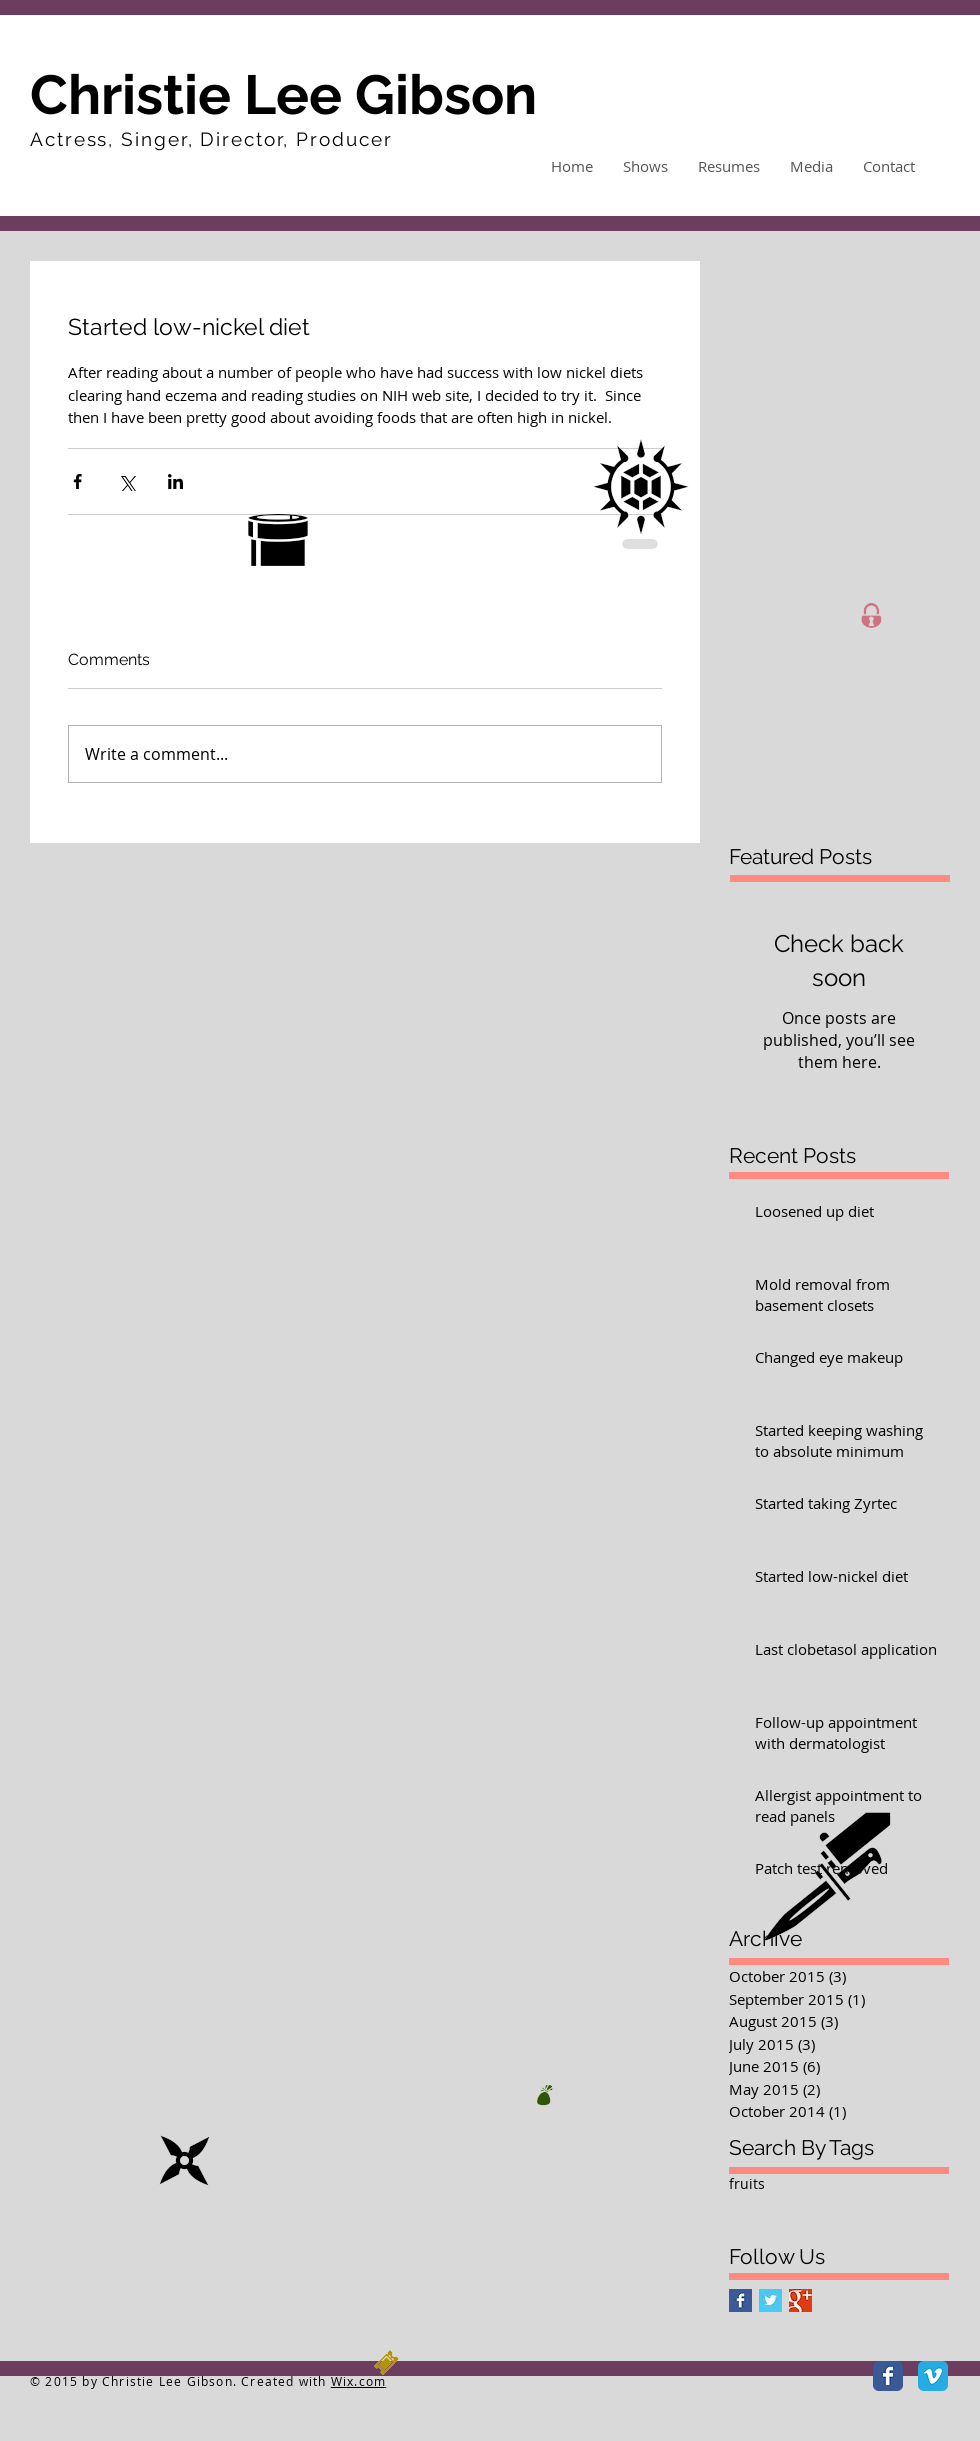 Image resolution: width=980 pixels, height=2441 pixels. I want to click on view your tickets or passes, so click(386, 2362).